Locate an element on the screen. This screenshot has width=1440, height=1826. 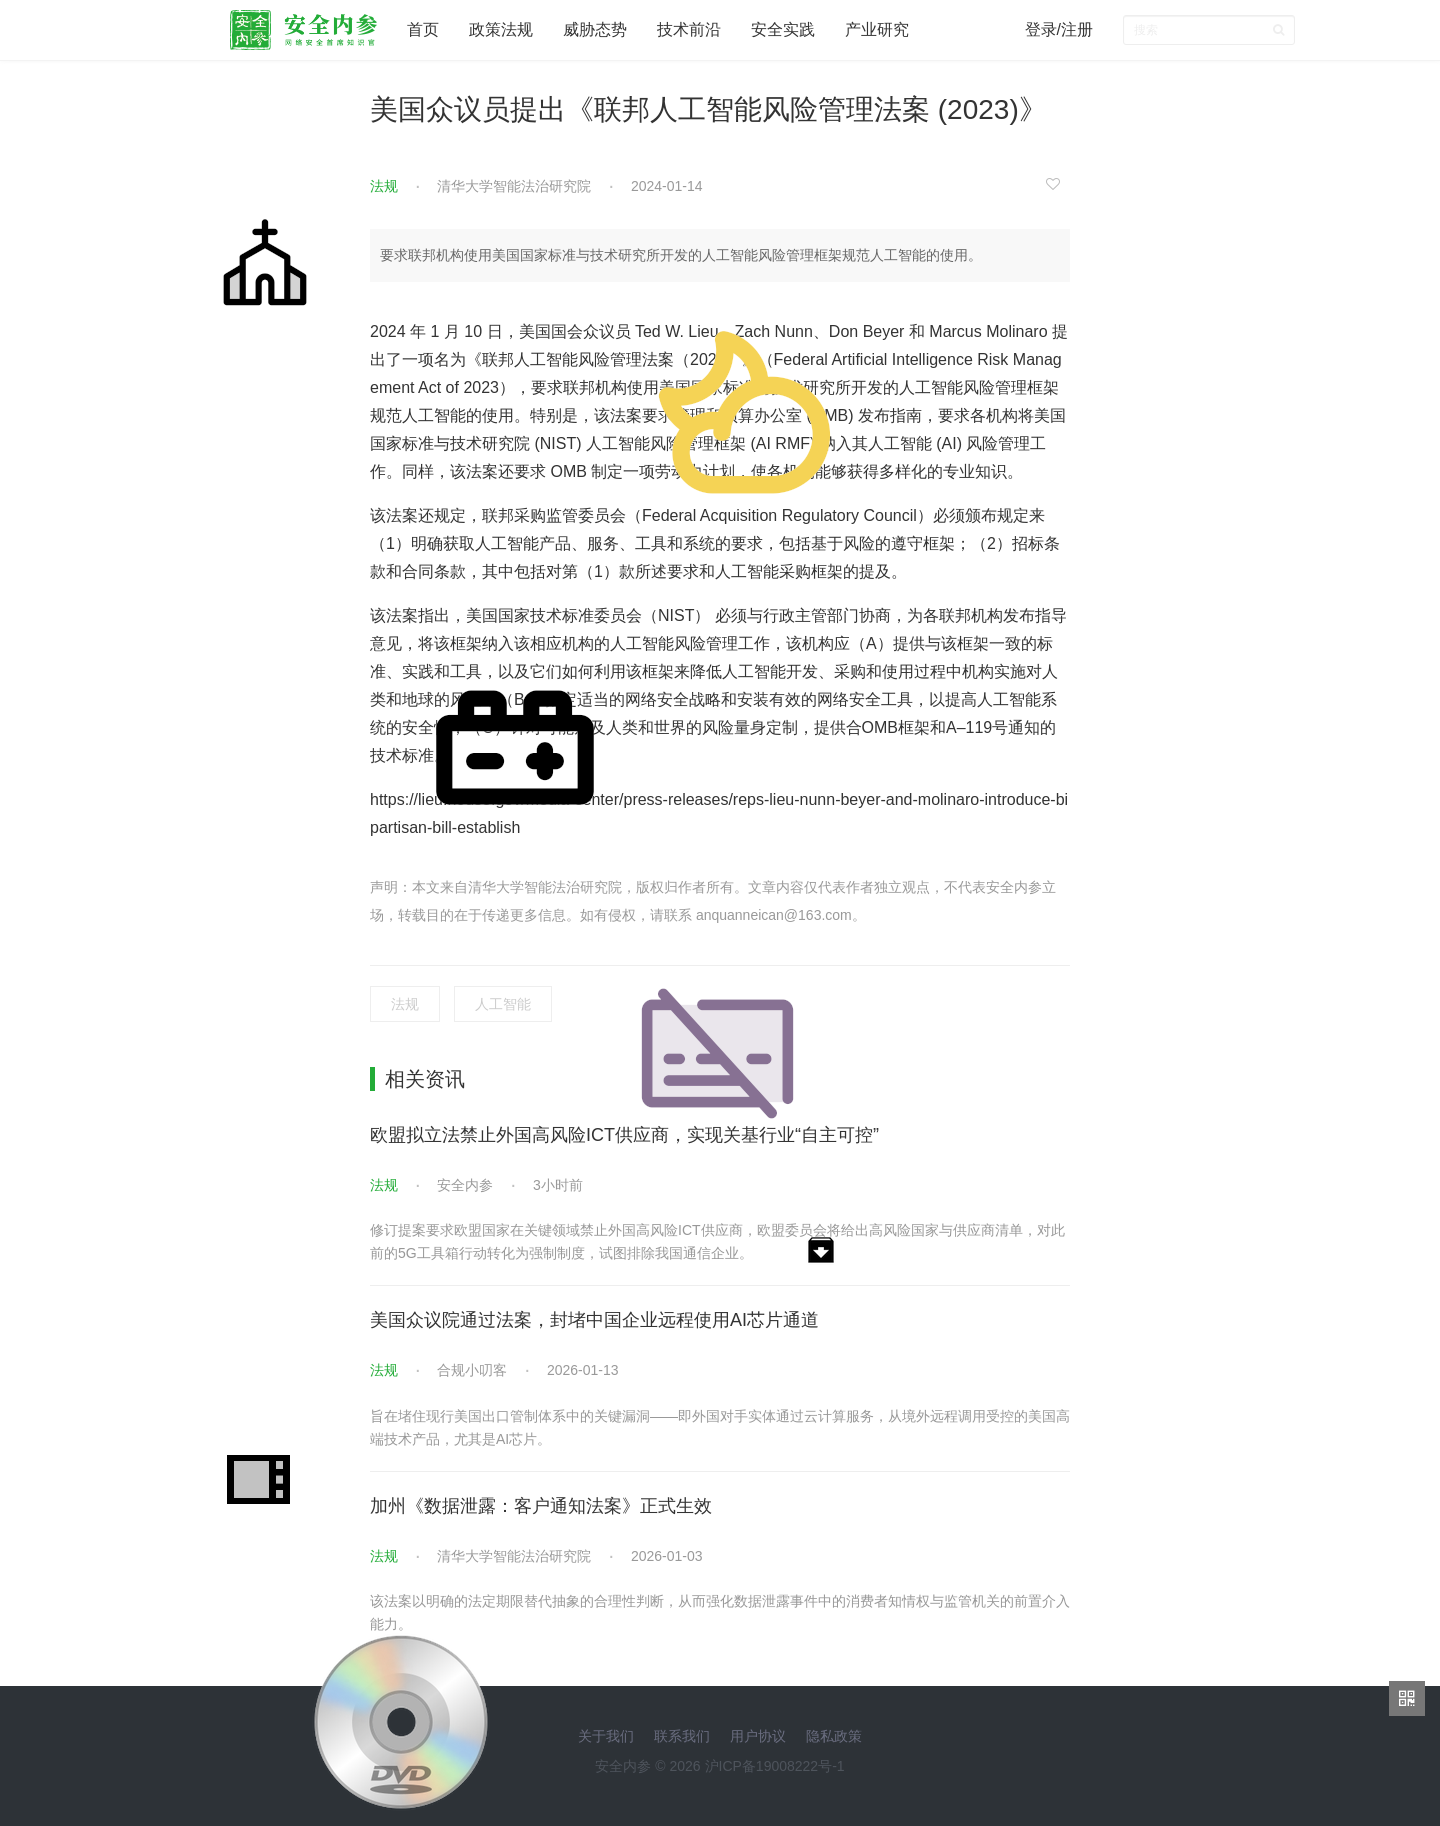
archive selected items is located at coordinates (821, 1250).